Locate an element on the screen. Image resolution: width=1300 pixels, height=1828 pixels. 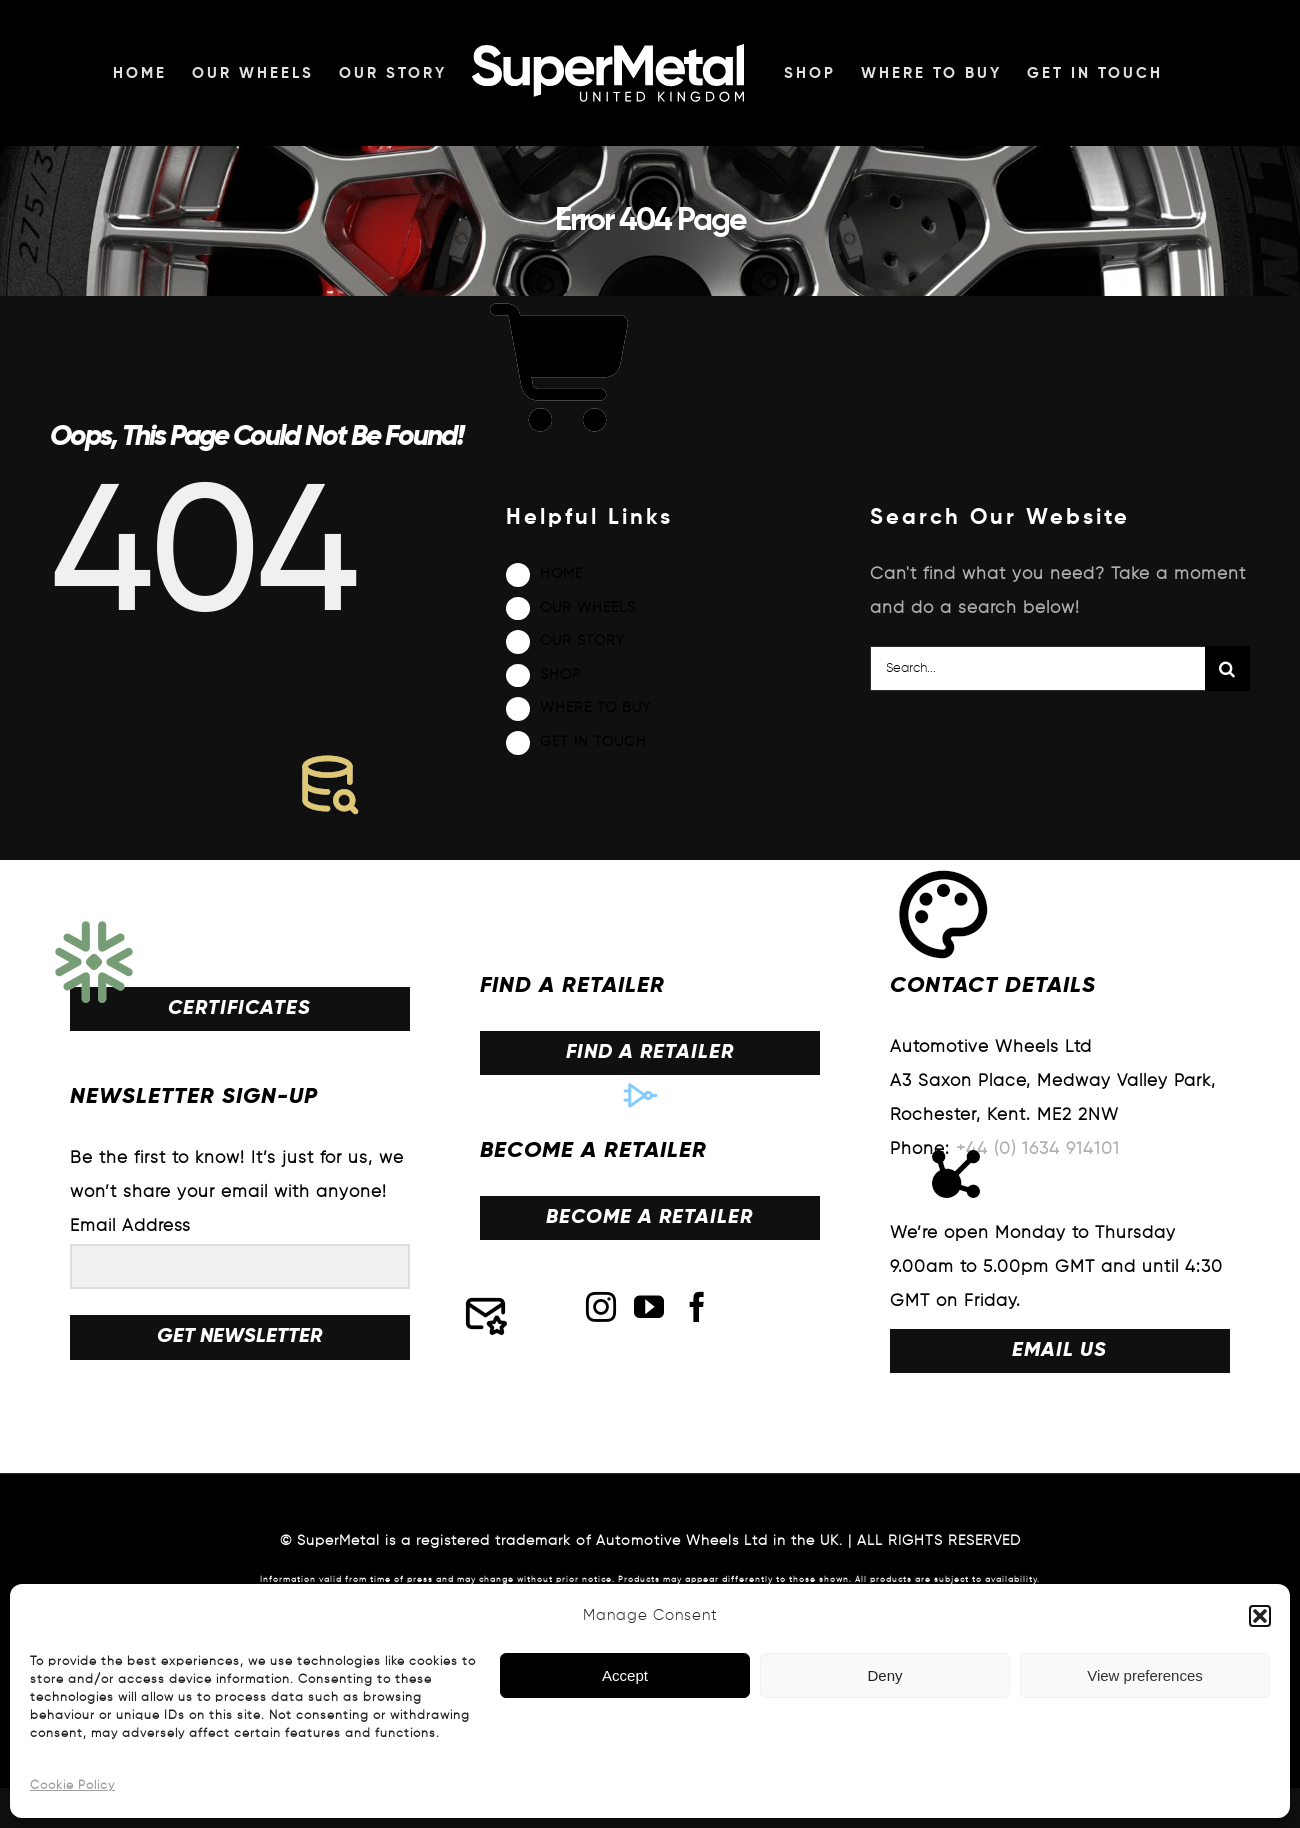
customize theme or color settings is located at coordinates (943, 914).